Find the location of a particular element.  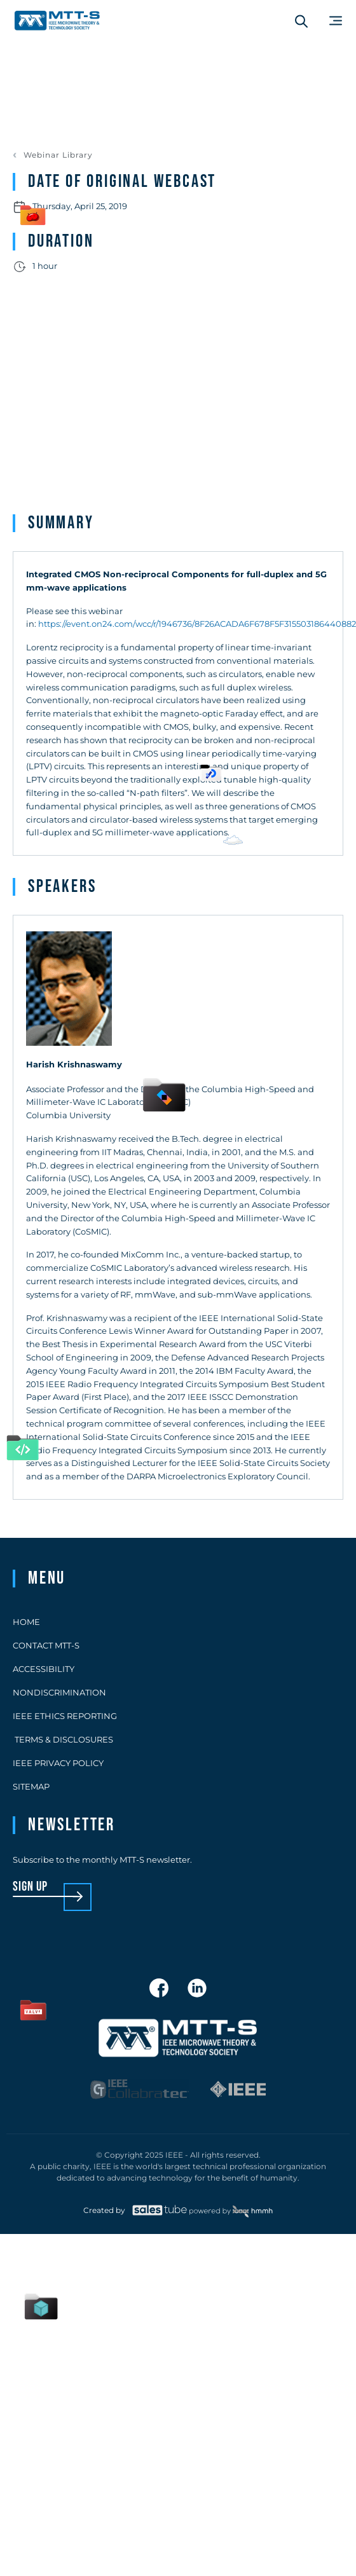

open programming projects folder is located at coordinates (22, 1448).